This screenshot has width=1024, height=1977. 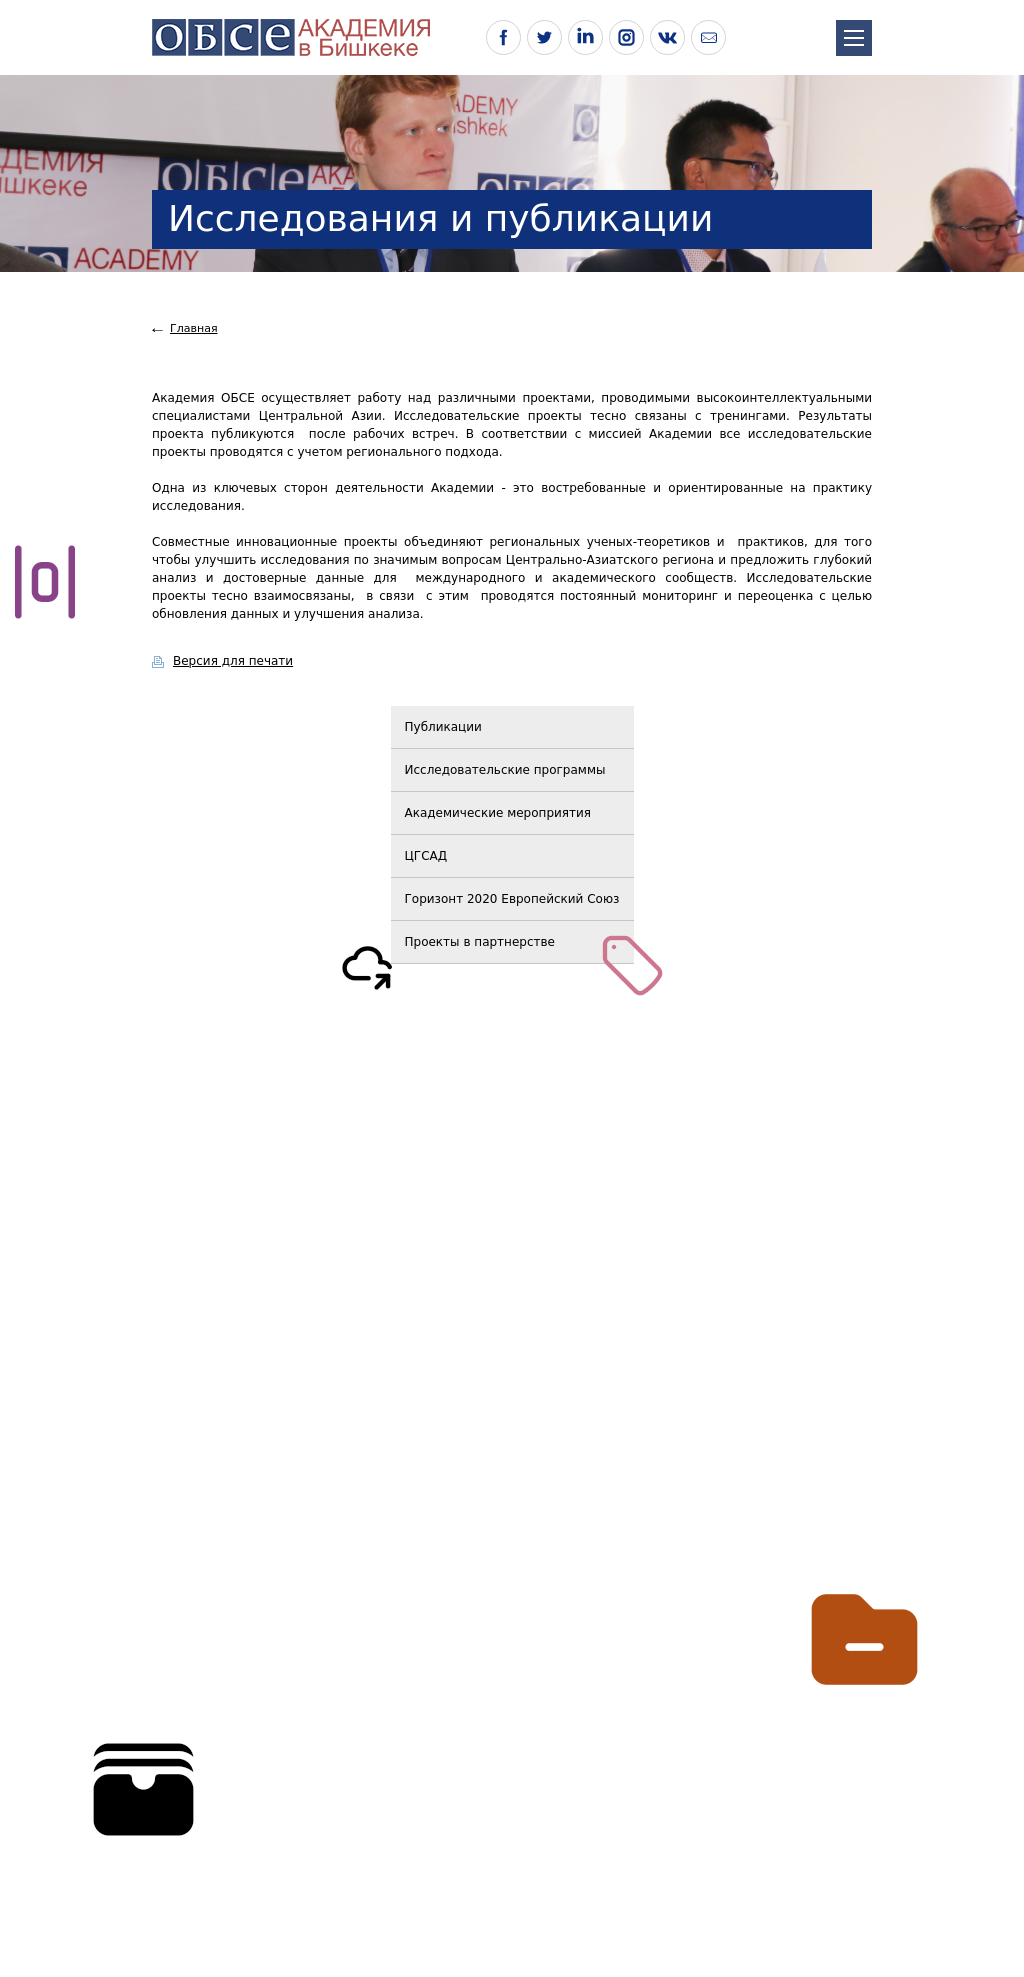 What do you see at coordinates (632, 965) in the screenshot?
I see `add or view tags for an item` at bounding box center [632, 965].